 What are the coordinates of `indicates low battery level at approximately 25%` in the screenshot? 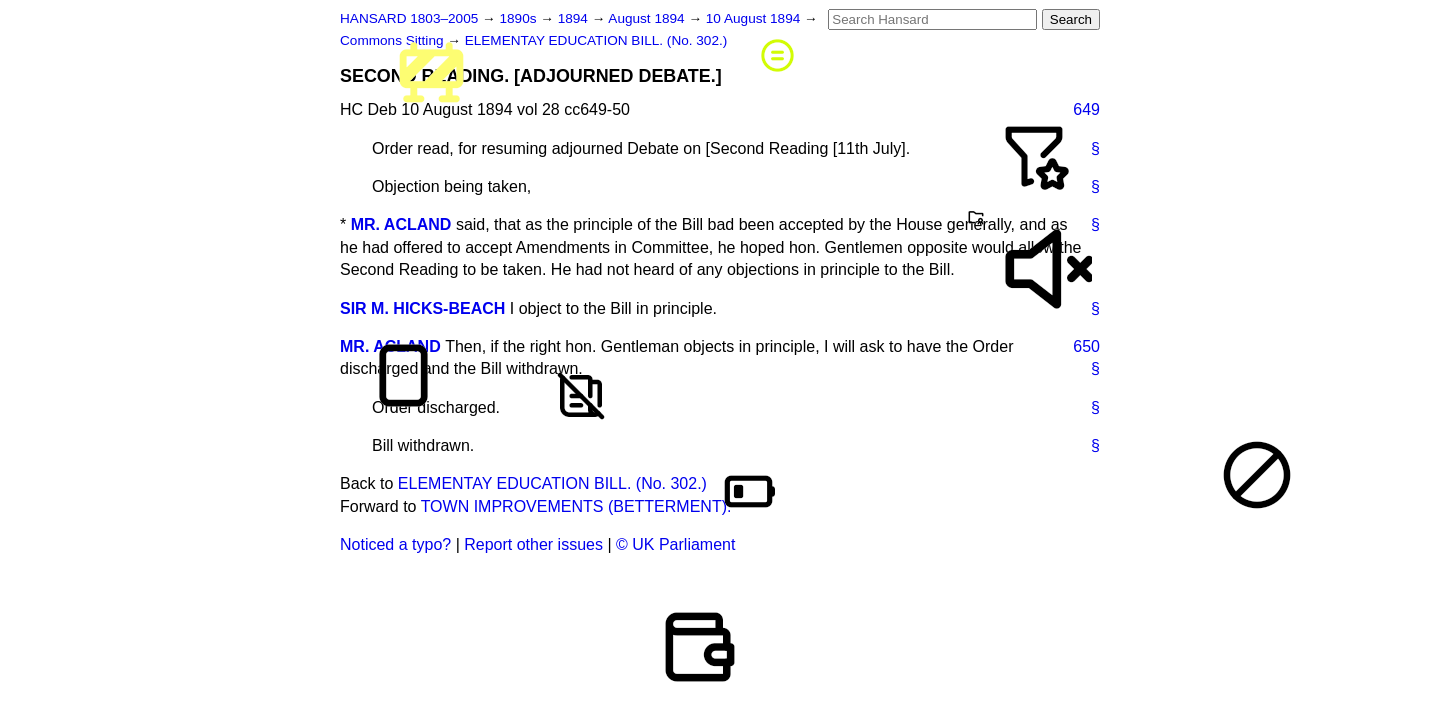 It's located at (748, 491).